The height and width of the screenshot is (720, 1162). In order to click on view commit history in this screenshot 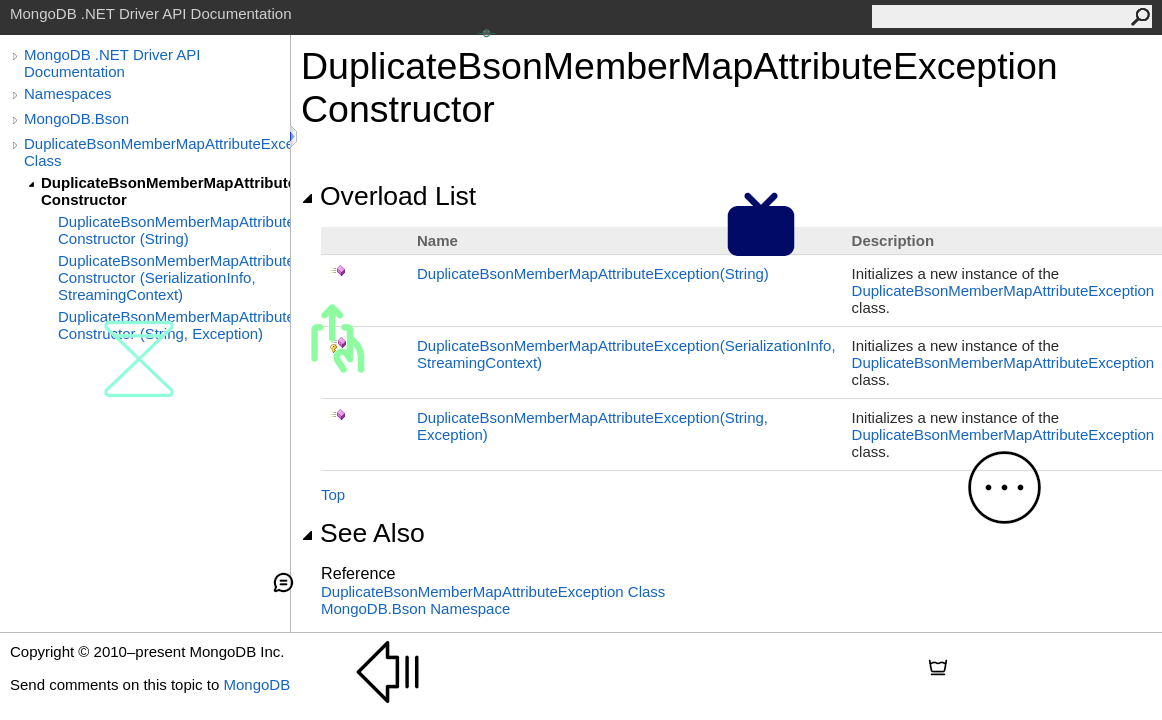, I will do `click(486, 33)`.